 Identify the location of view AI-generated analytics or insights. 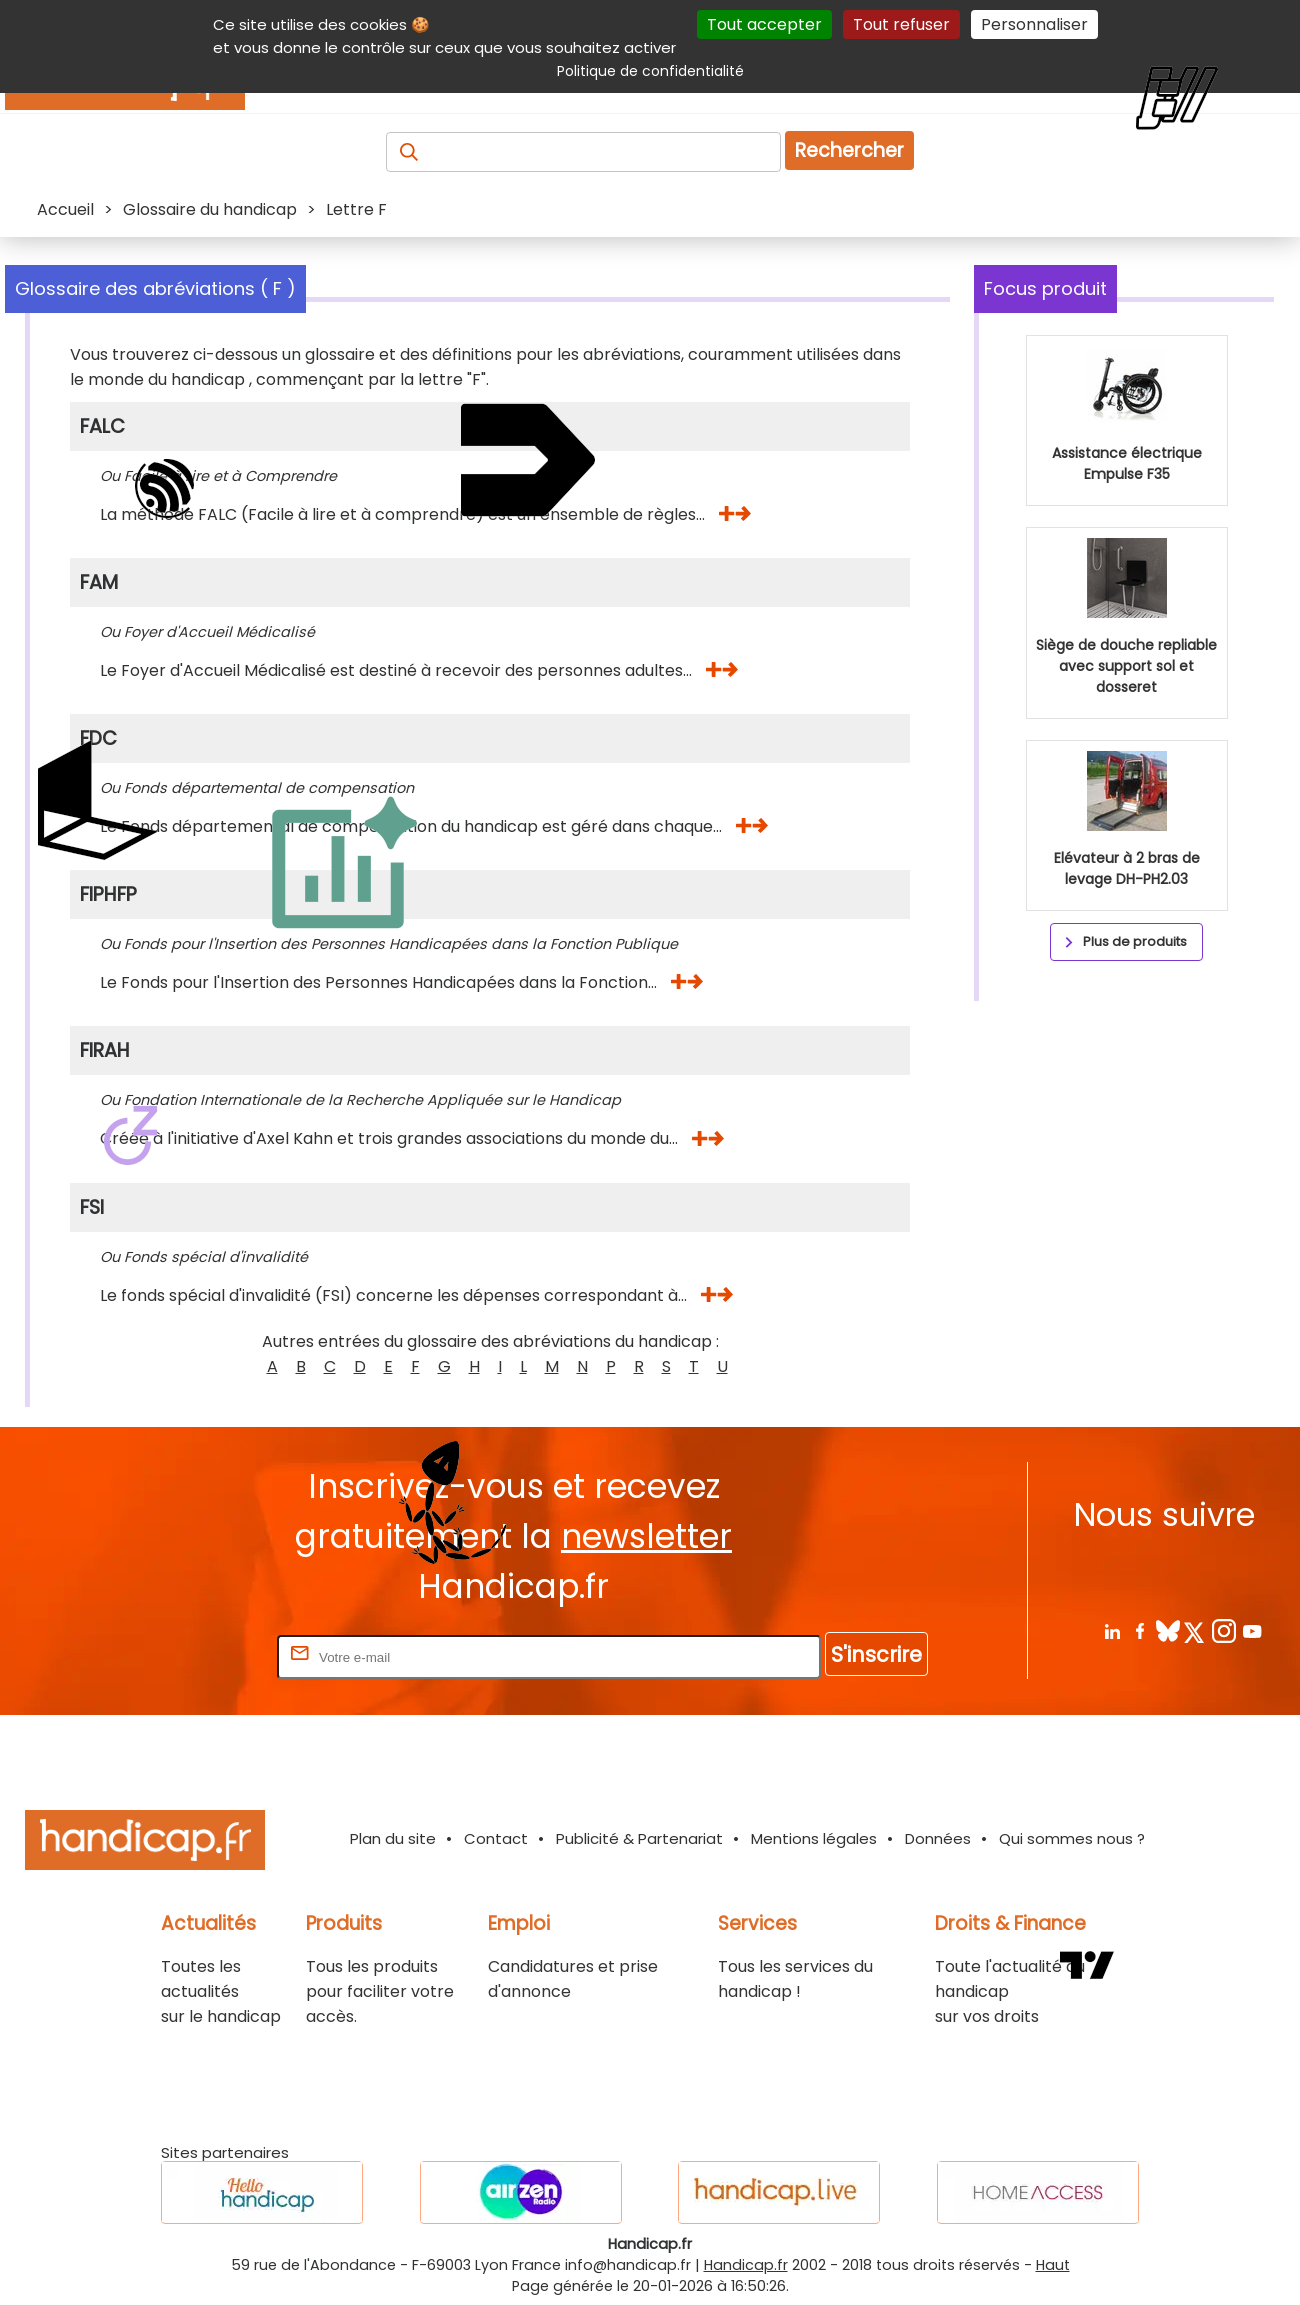
(338, 869).